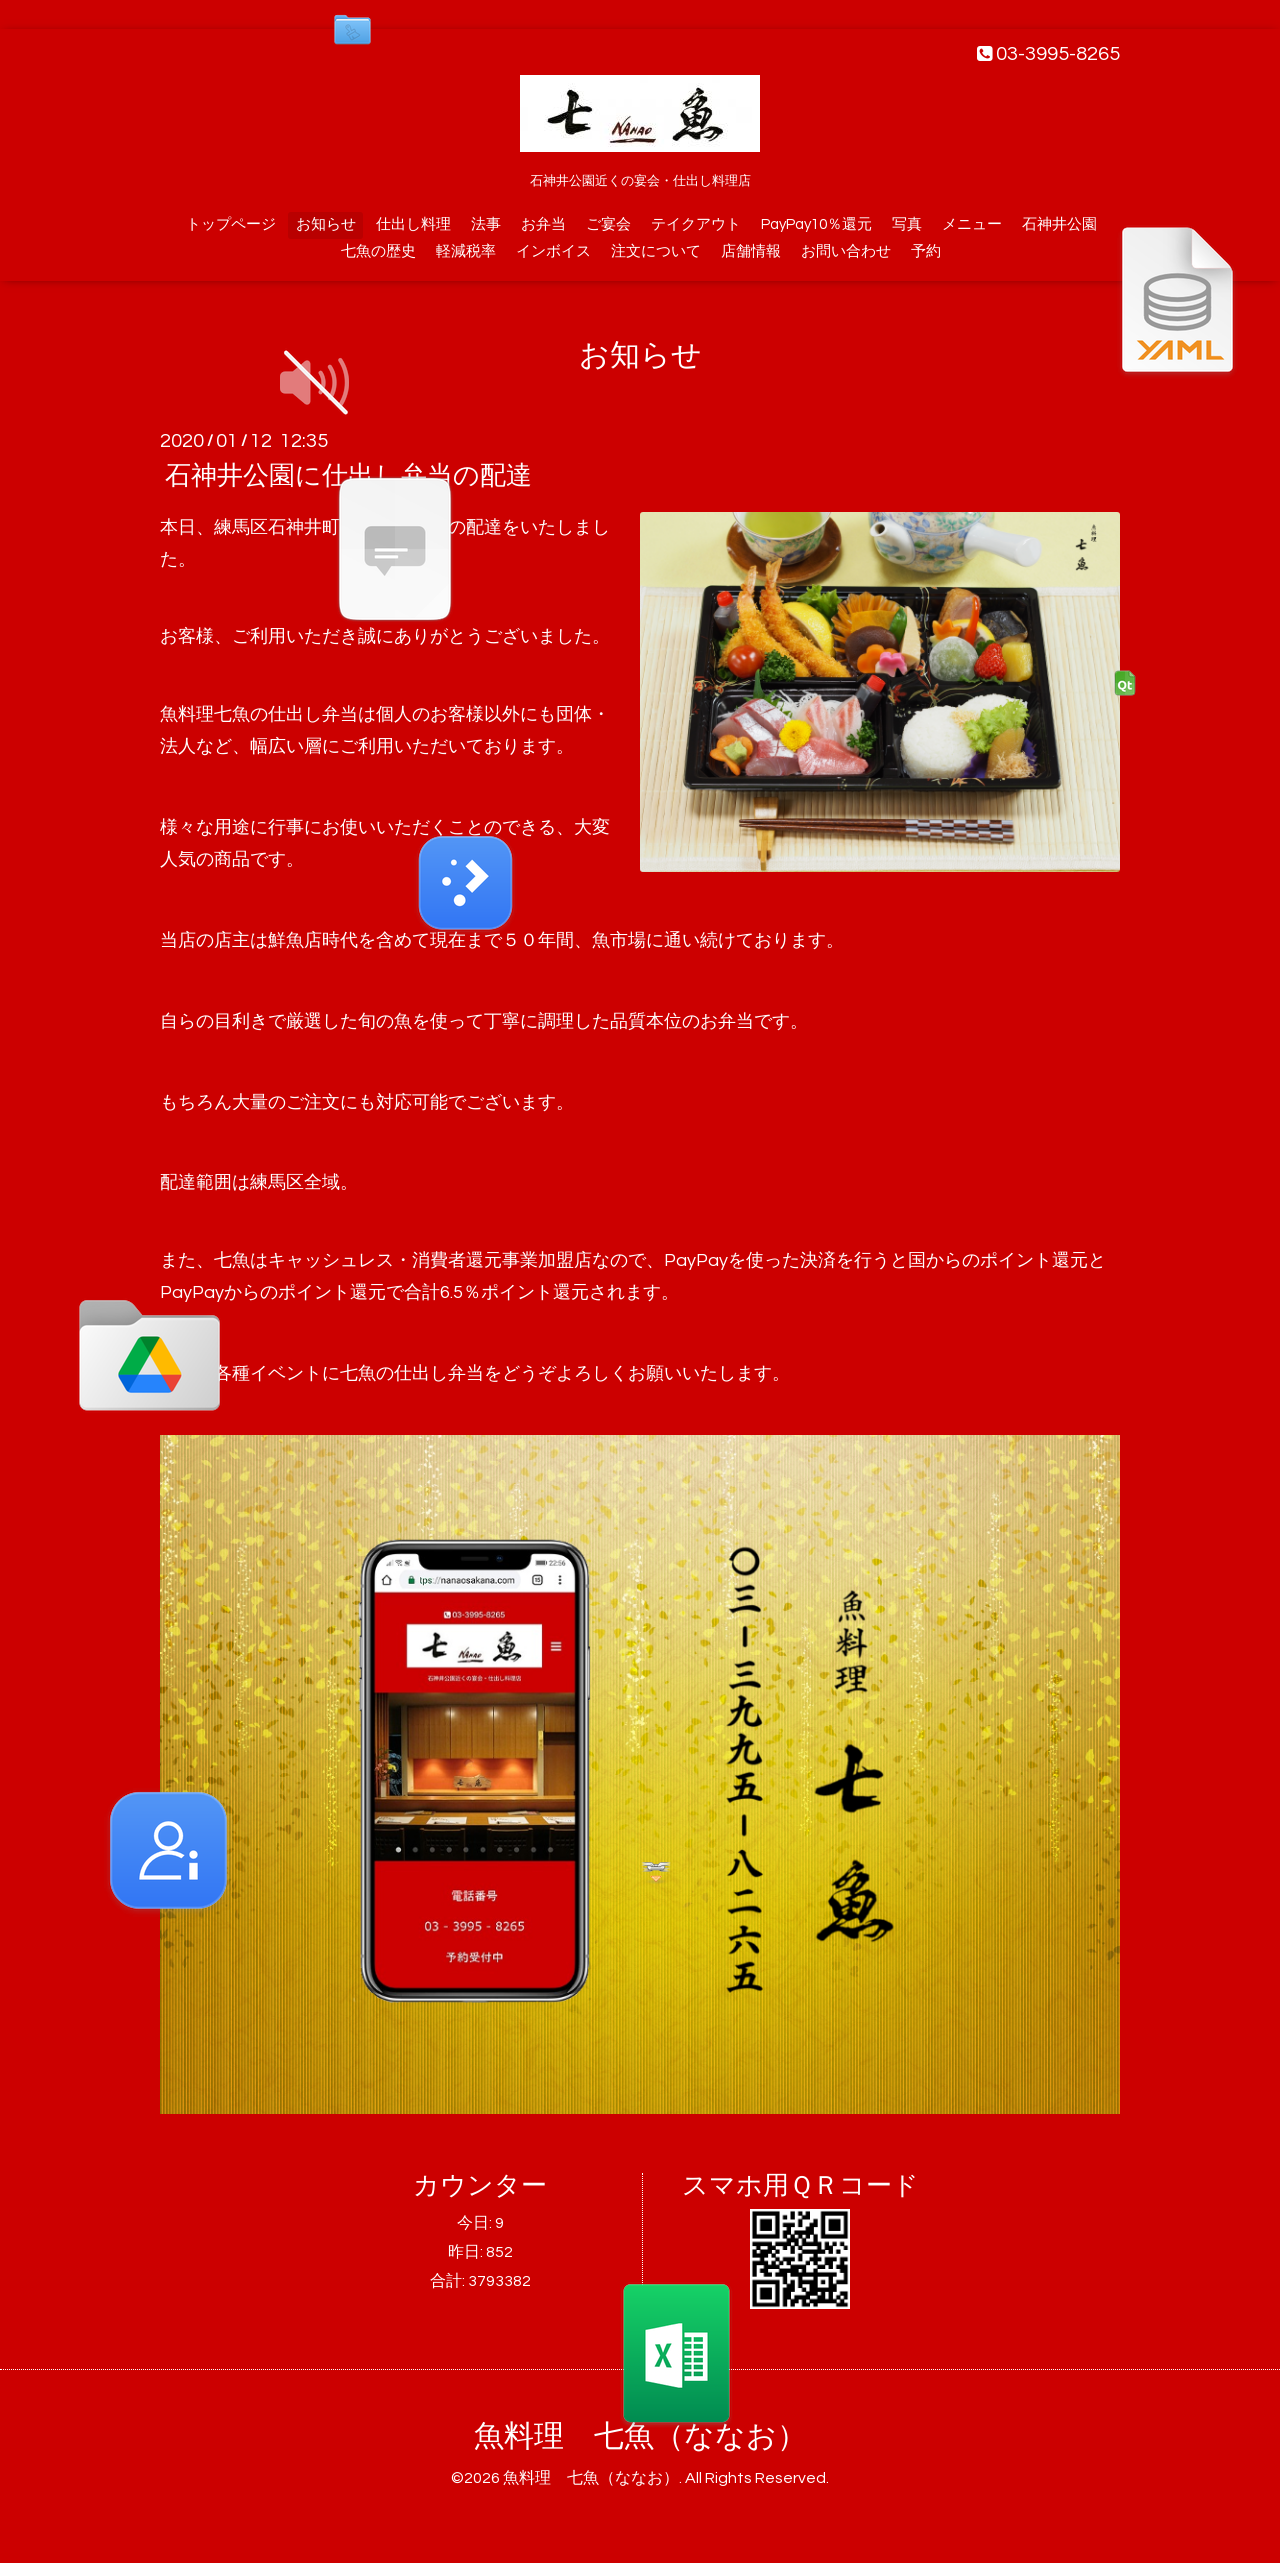  Describe the element at coordinates (676, 2355) in the screenshot. I see `spreadsheet template file` at that location.